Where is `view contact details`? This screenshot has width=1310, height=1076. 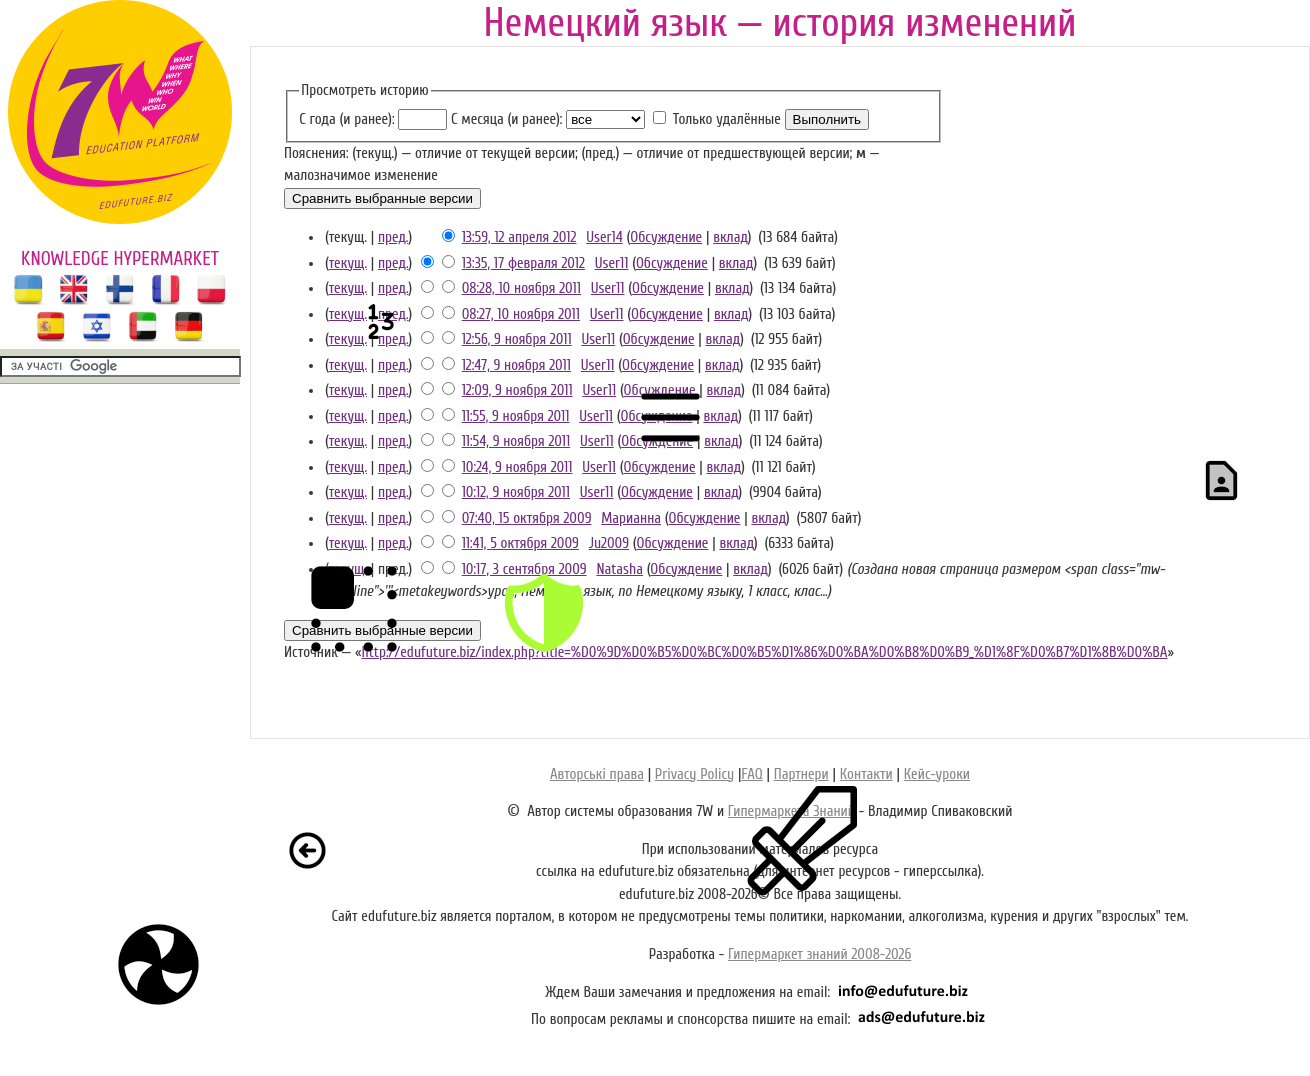
view contact details is located at coordinates (1221, 480).